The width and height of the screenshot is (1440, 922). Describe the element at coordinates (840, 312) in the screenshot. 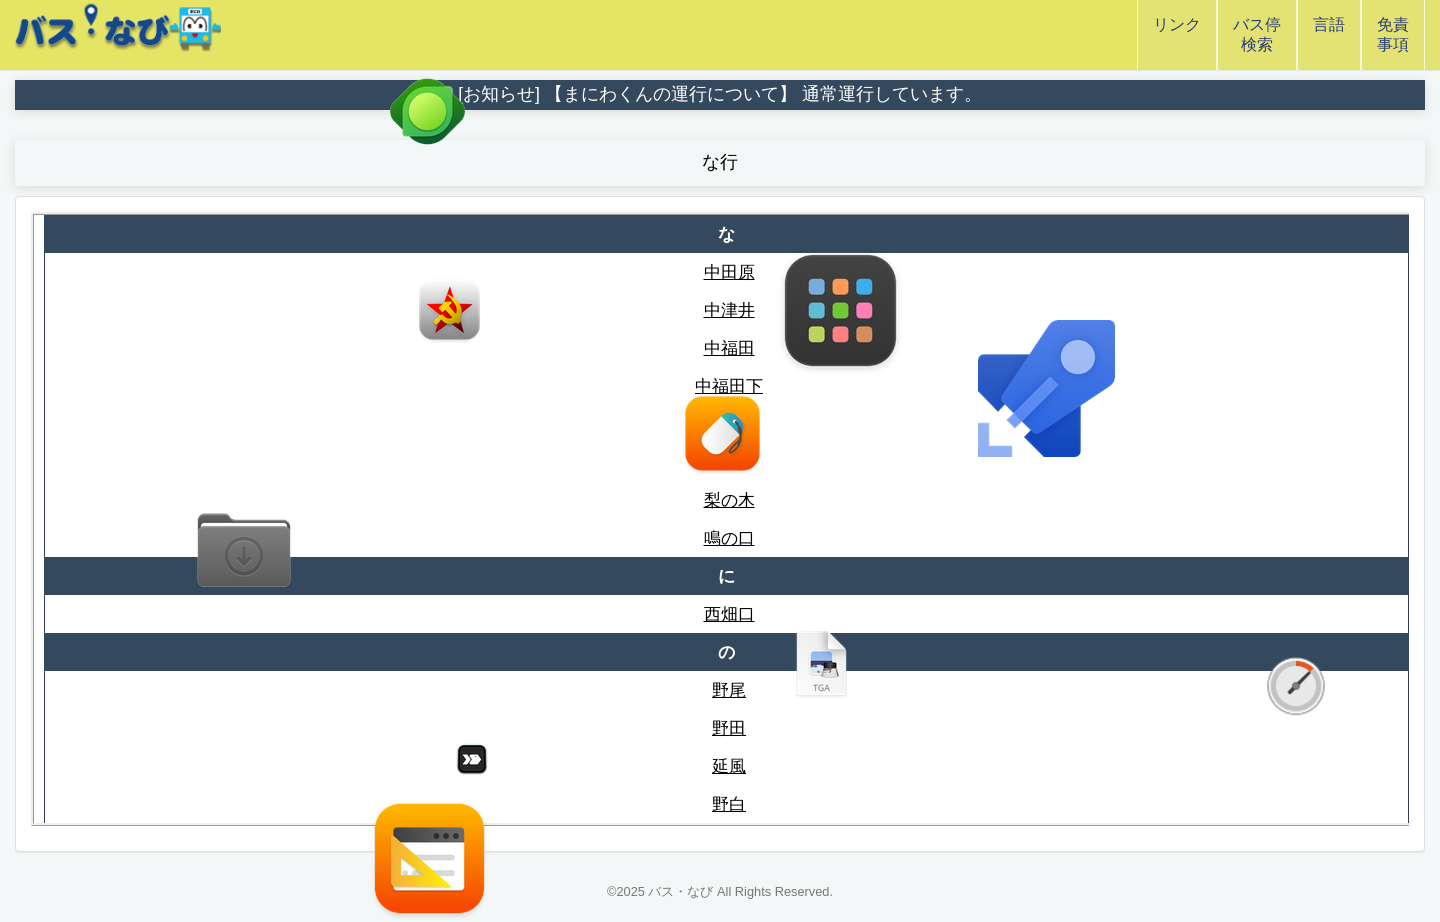

I see `customize desktop icon appearance and arrangement` at that location.